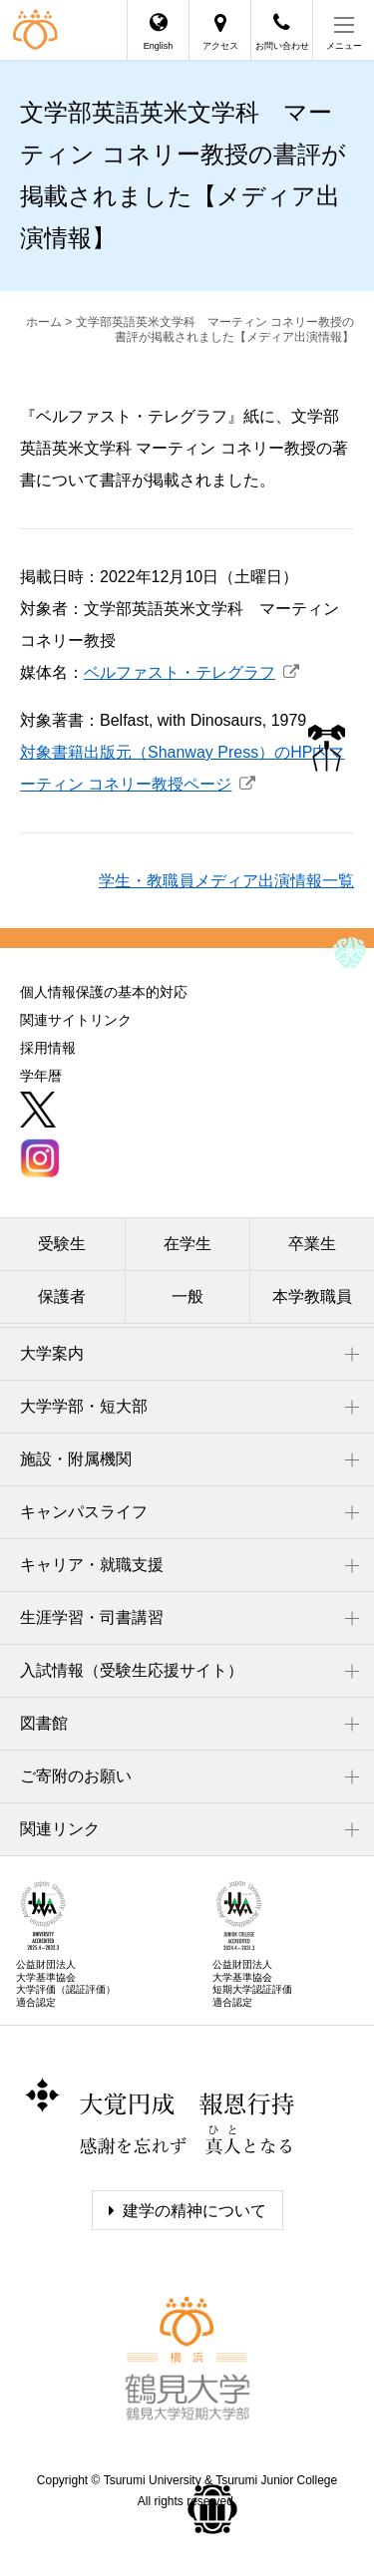 The height and width of the screenshot is (2576, 374). I want to click on view global analytics or statistics, so click(212, 2509).